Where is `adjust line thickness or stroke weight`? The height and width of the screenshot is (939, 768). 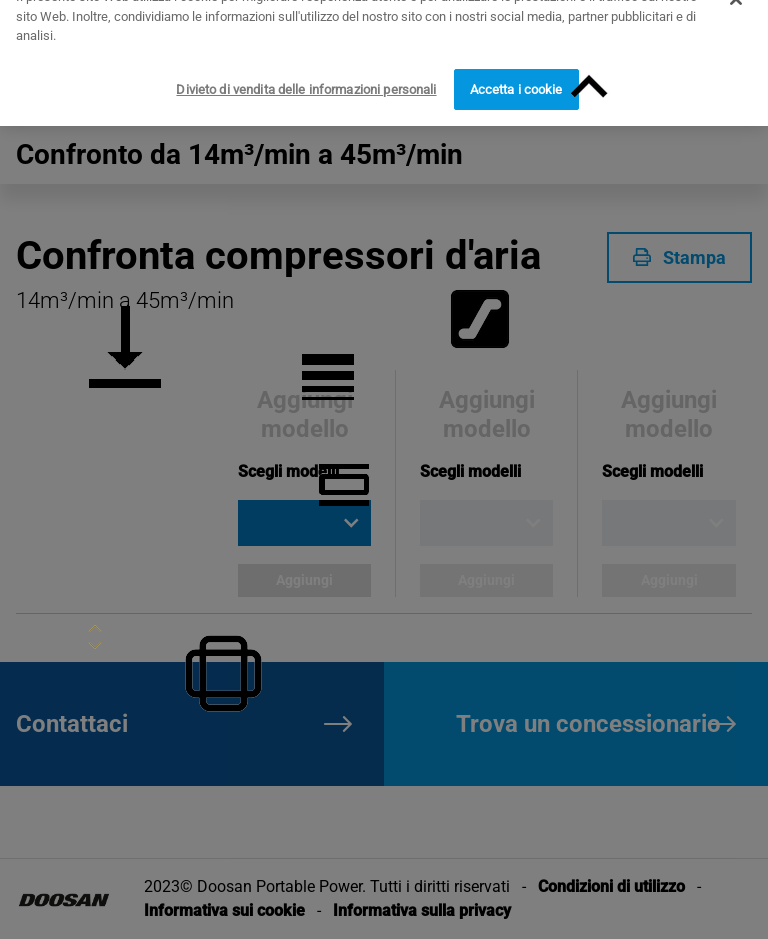 adjust line thickness or stroke weight is located at coordinates (328, 377).